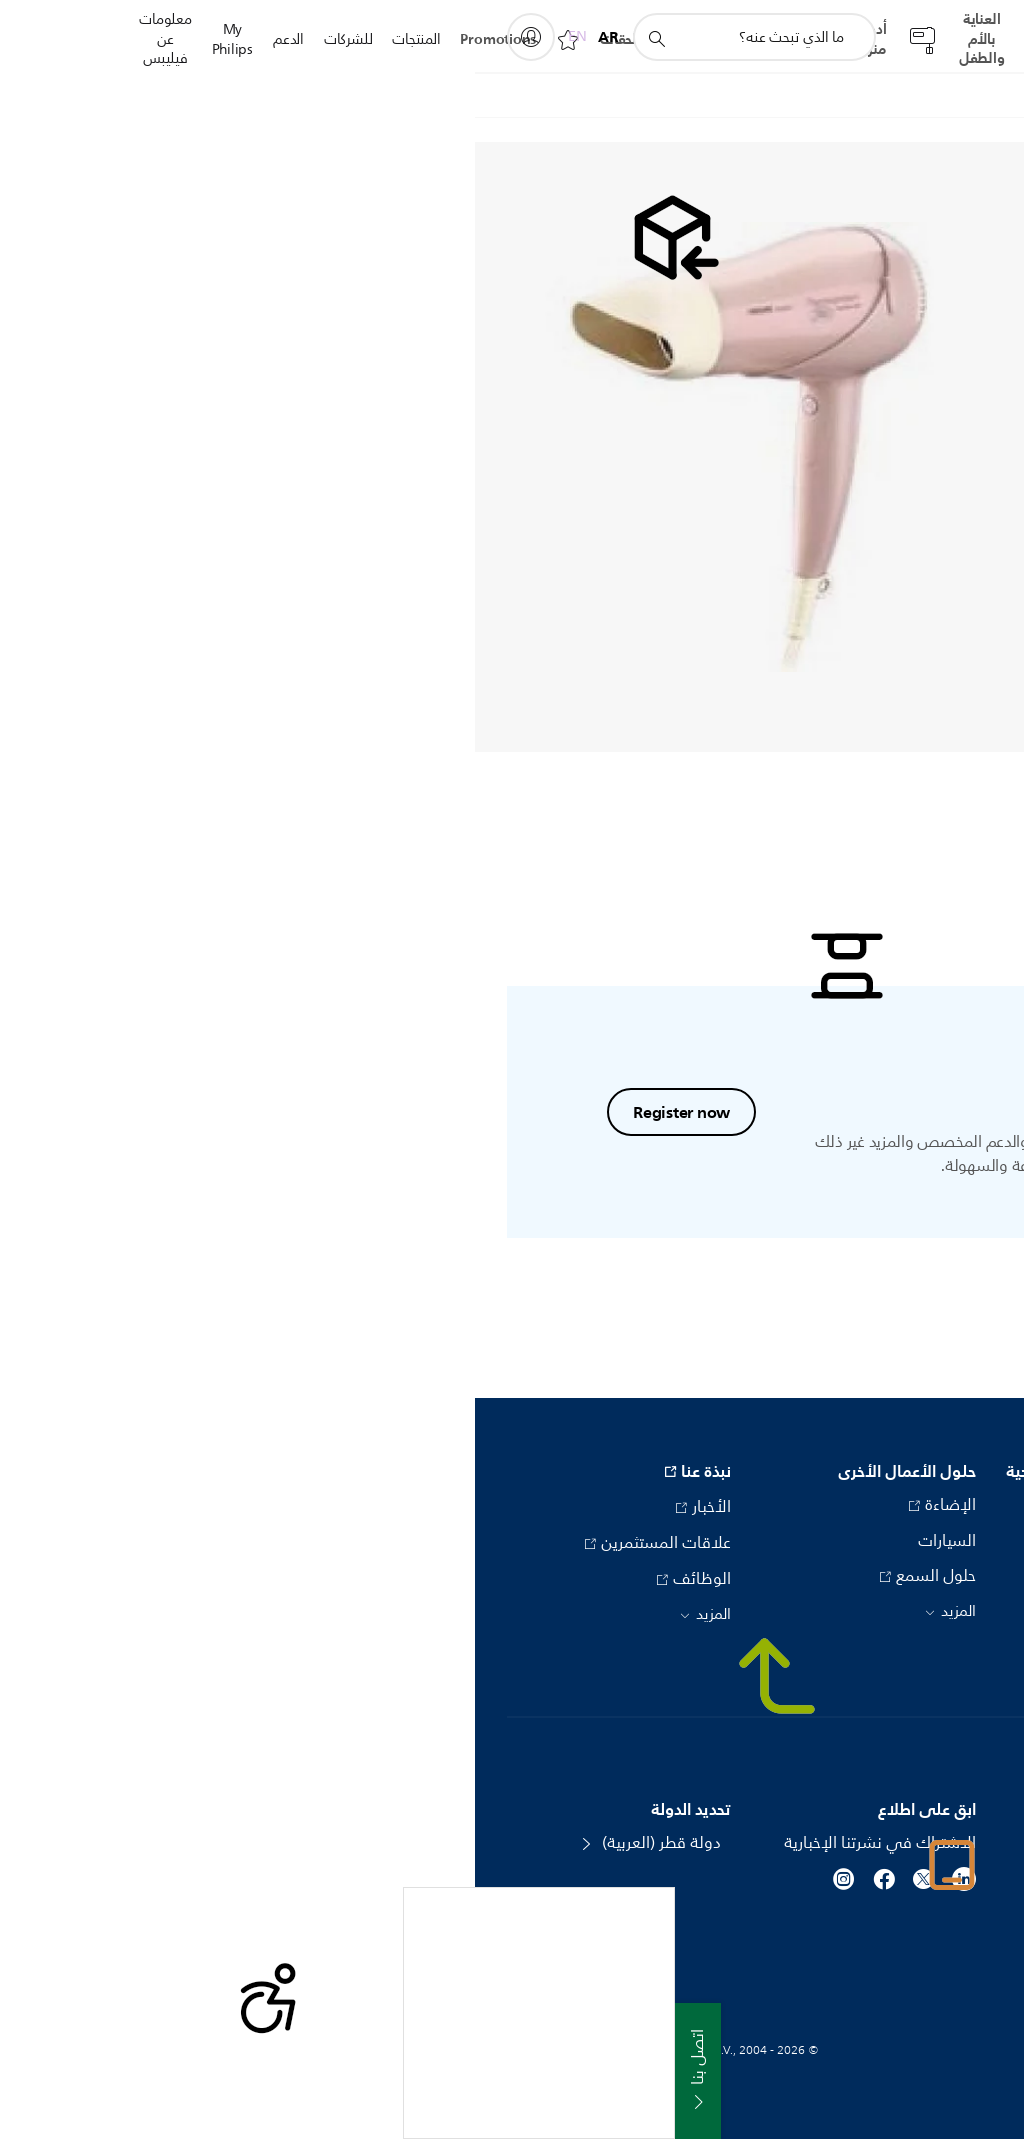 The height and width of the screenshot is (2139, 1024). I want to click on go back and up in navigation, so click(777, 1676).